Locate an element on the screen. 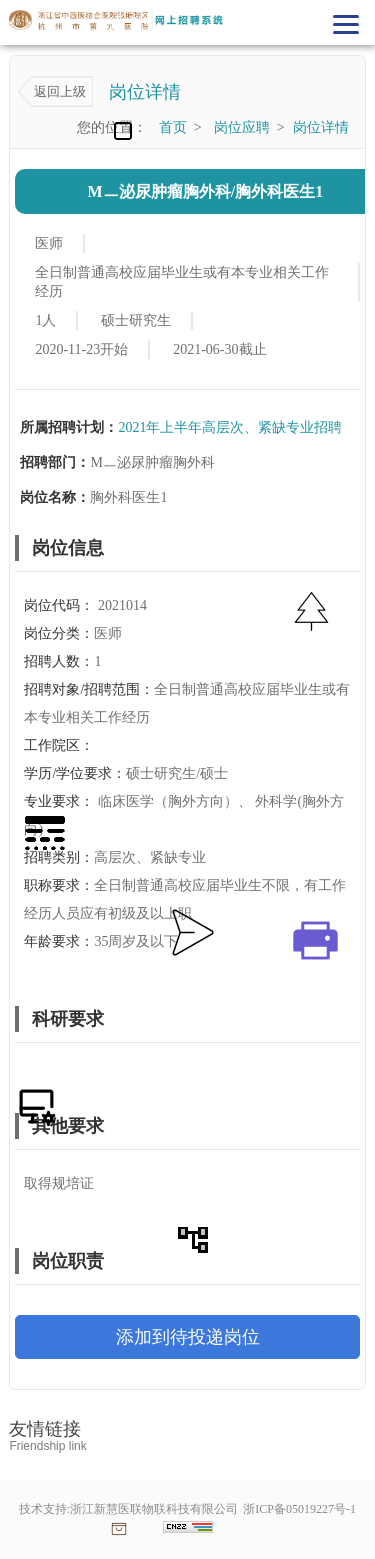  print the current document is located at coordinates (315, 940).